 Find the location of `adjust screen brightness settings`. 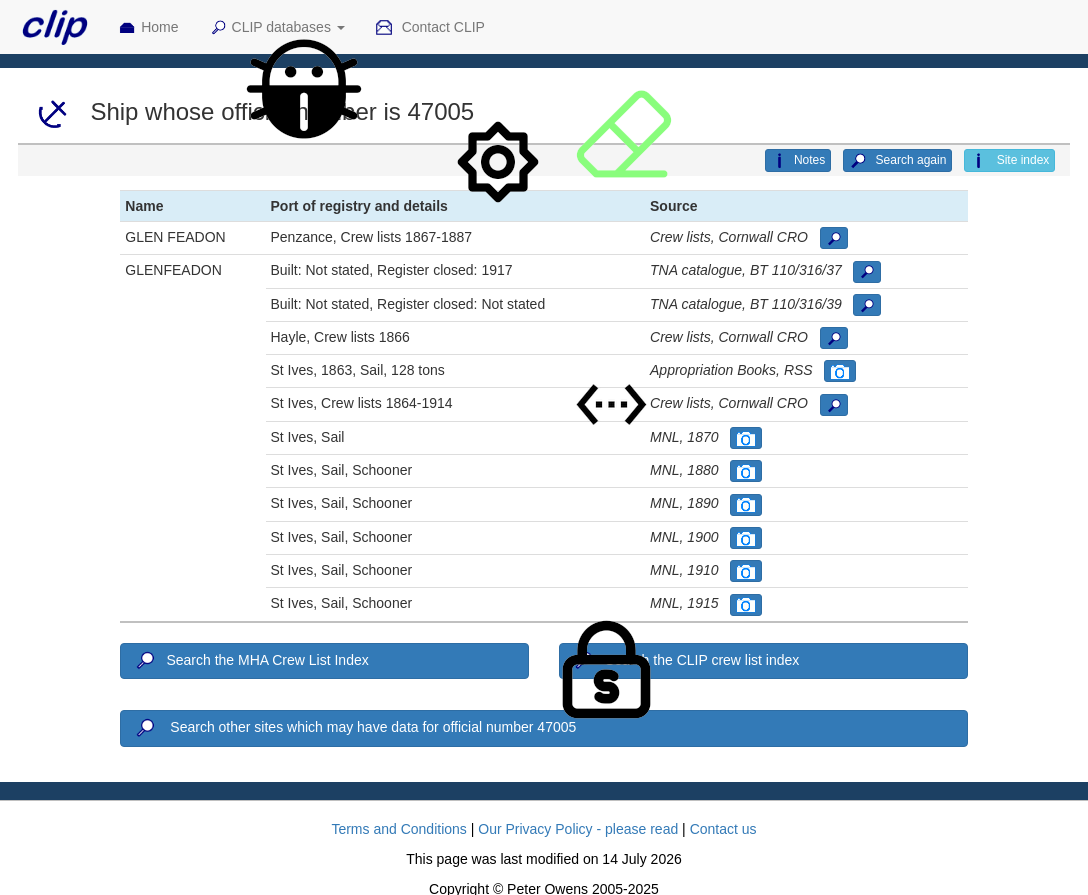

adjust screen brightness settings is located at coordinates (498, 162).